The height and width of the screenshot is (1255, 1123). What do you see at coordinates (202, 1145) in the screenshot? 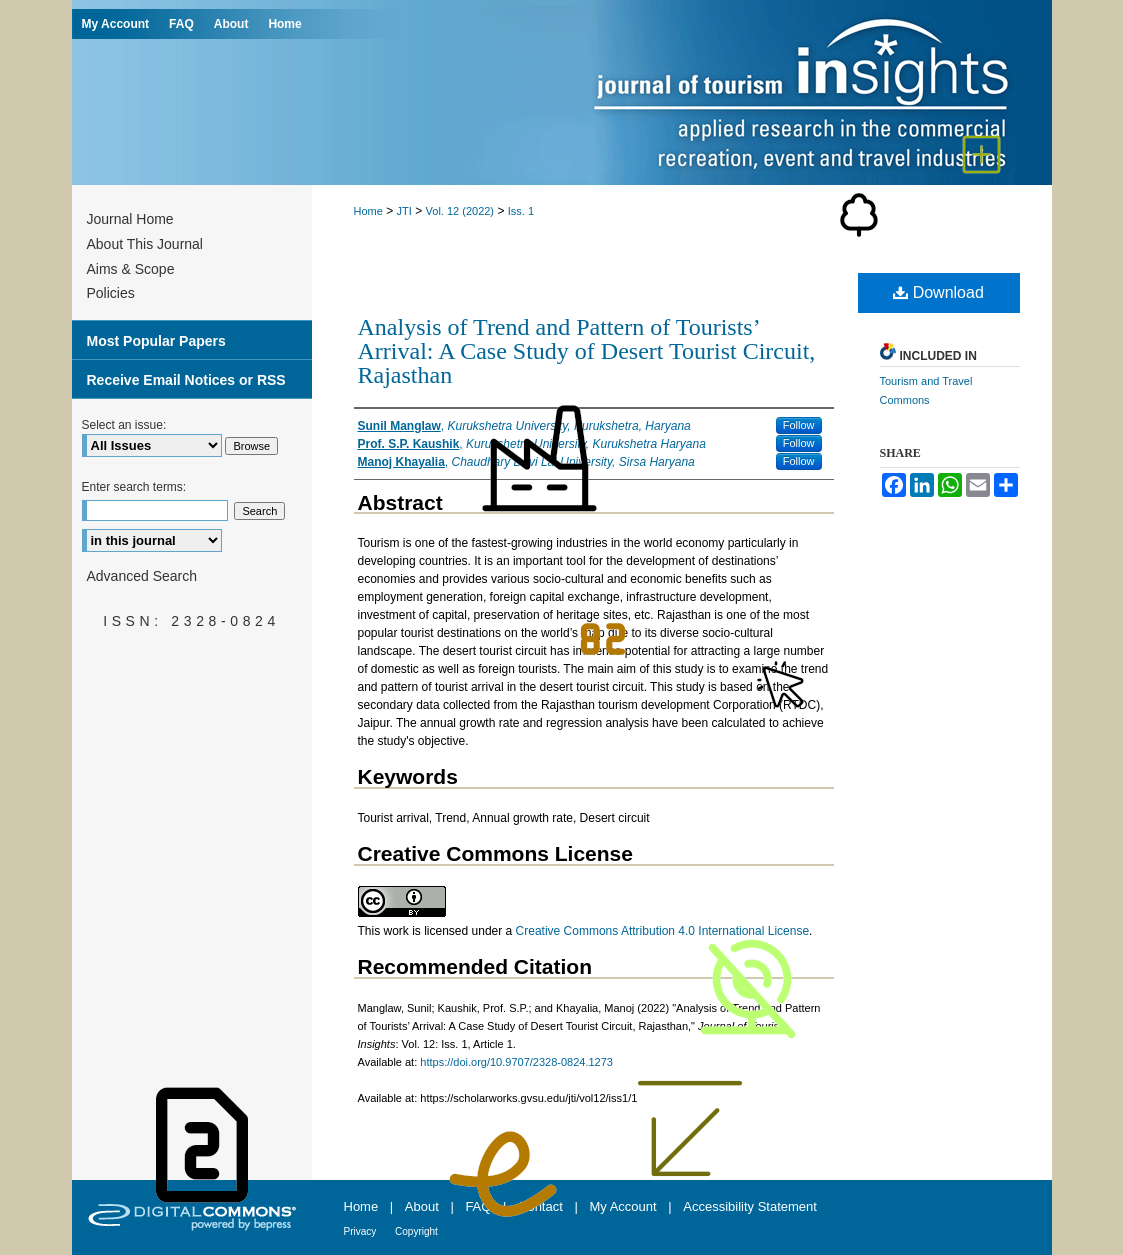
I see `indicates secondary SIM card slot` at bounding box center [202, 1145].